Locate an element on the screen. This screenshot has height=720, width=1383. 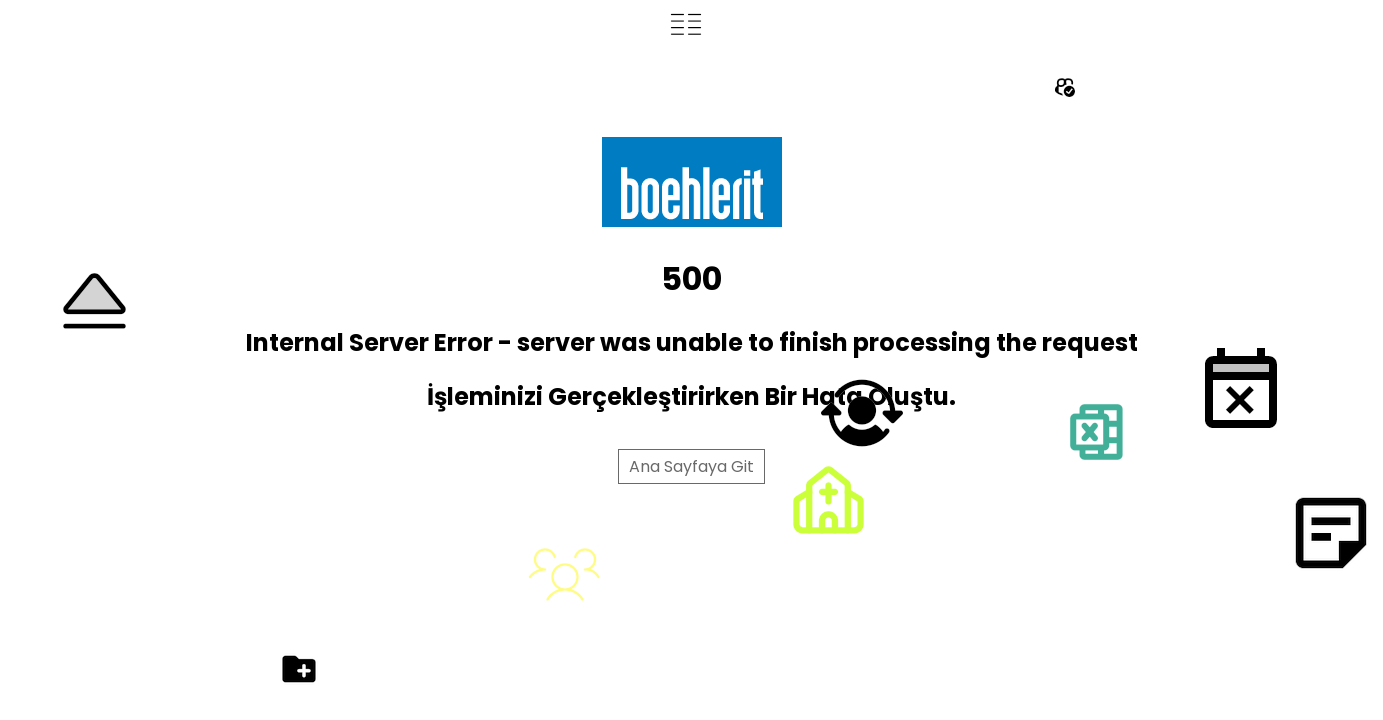
view group members or team is located at coordinates (565, 572).